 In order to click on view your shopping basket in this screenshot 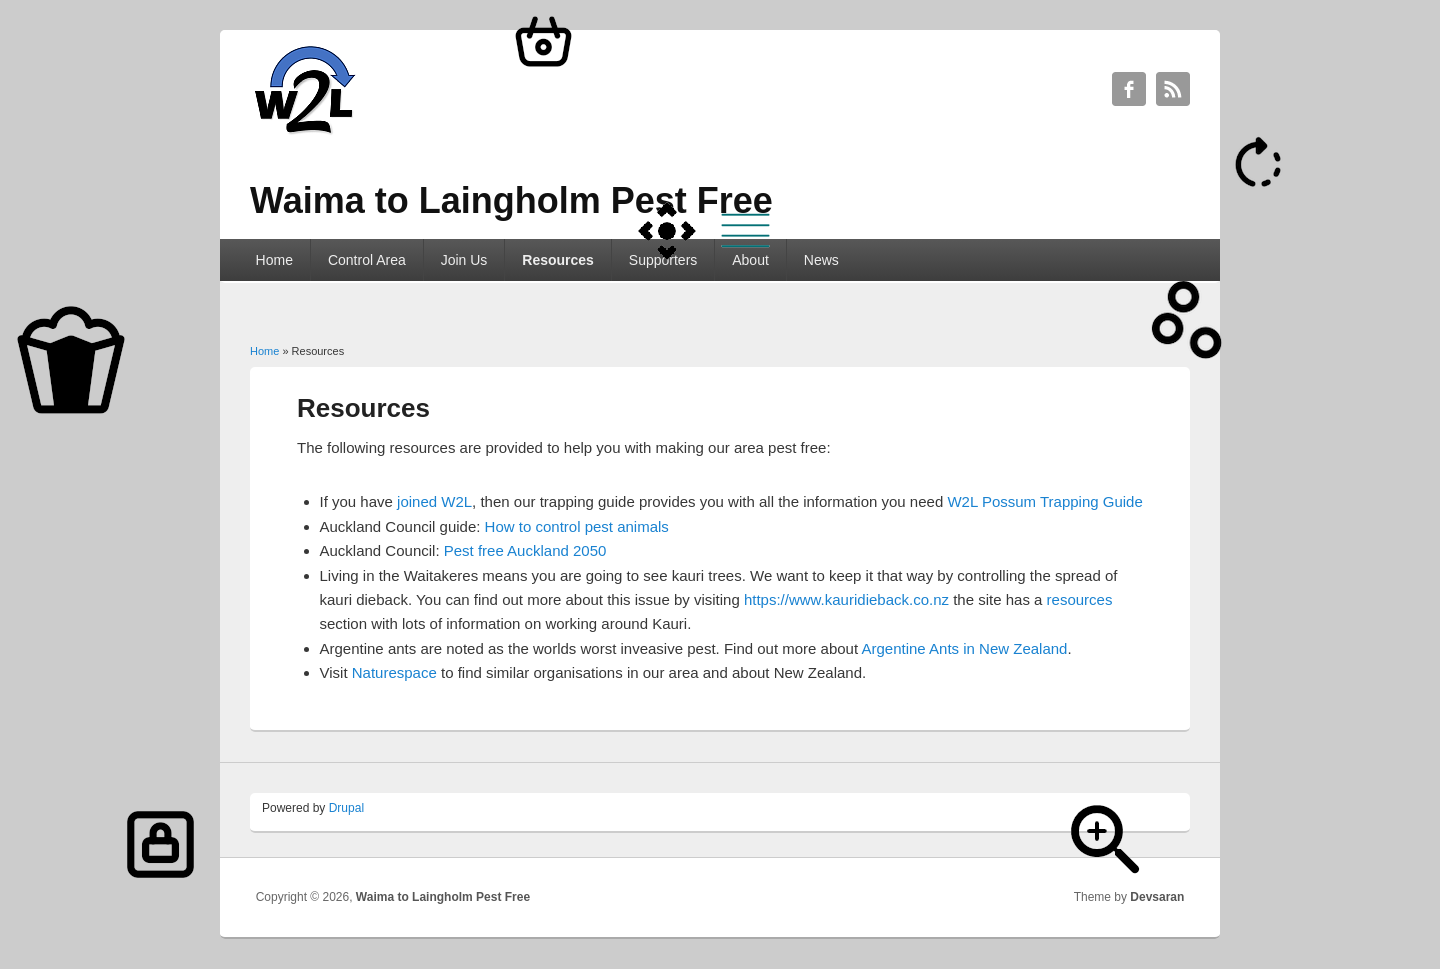, I will do `click(543, 41)`.